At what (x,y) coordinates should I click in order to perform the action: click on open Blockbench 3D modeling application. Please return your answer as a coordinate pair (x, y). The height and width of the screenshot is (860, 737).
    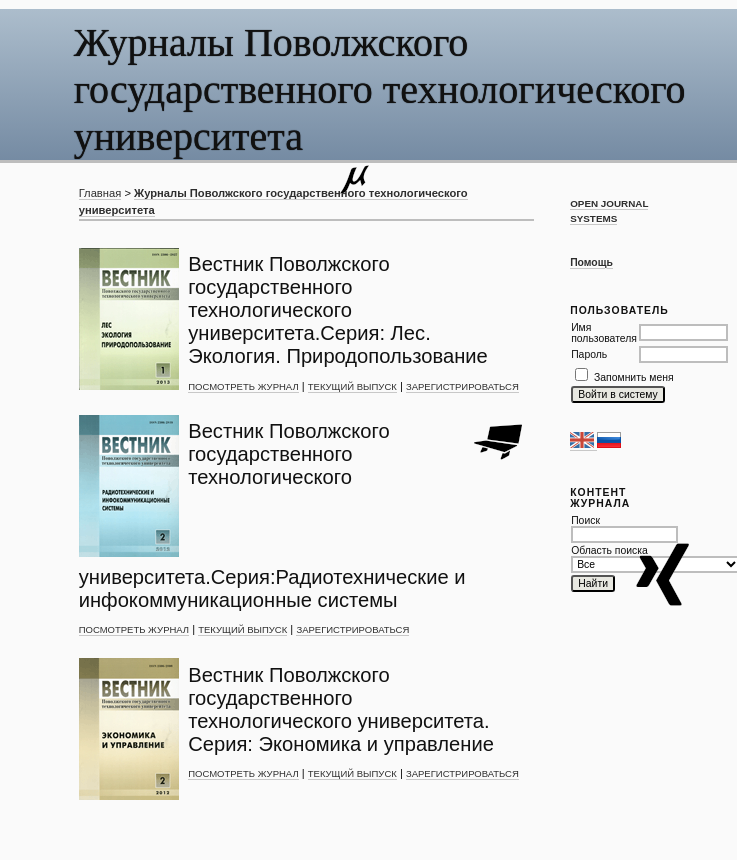
    Looking at the image, I should click on (498, 442).